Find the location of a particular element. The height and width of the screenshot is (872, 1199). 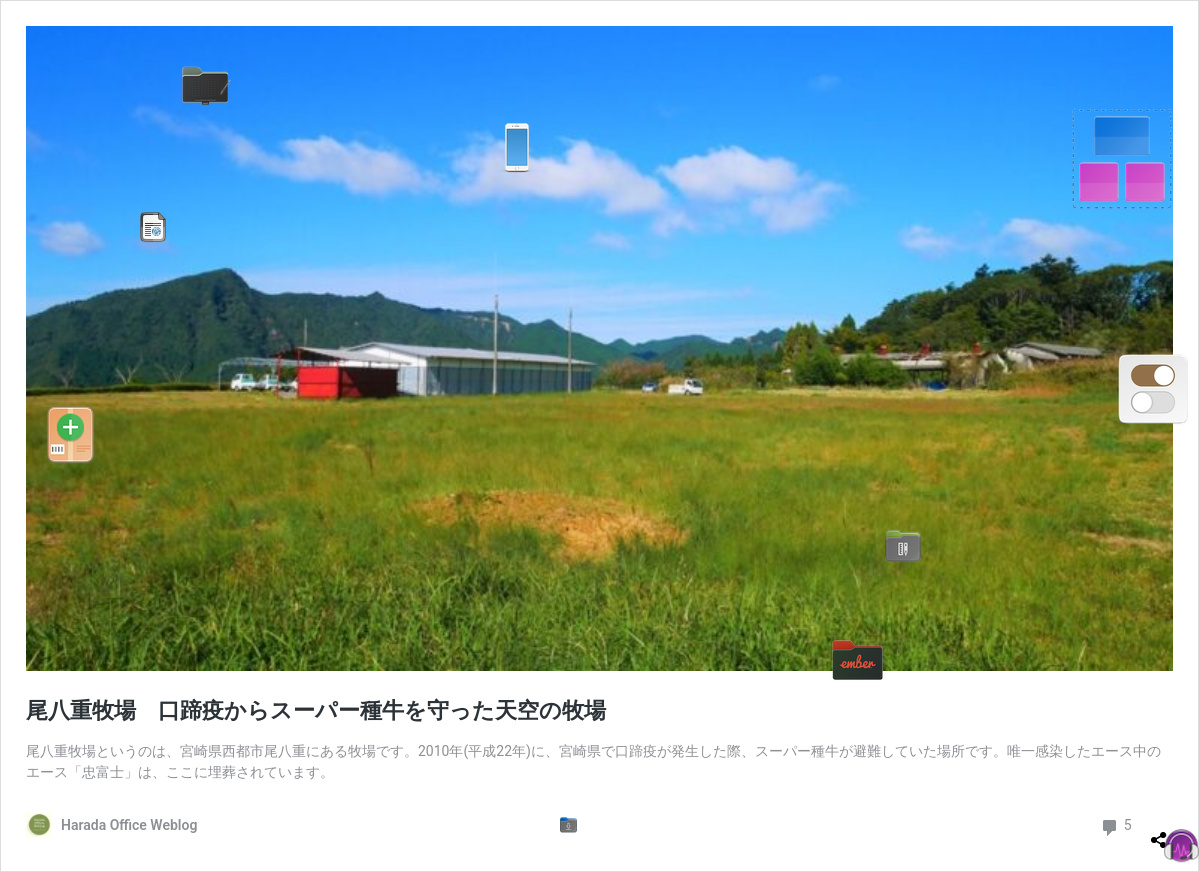

iPhone 7 device icon for system identification is located at coordinates (517, 148).